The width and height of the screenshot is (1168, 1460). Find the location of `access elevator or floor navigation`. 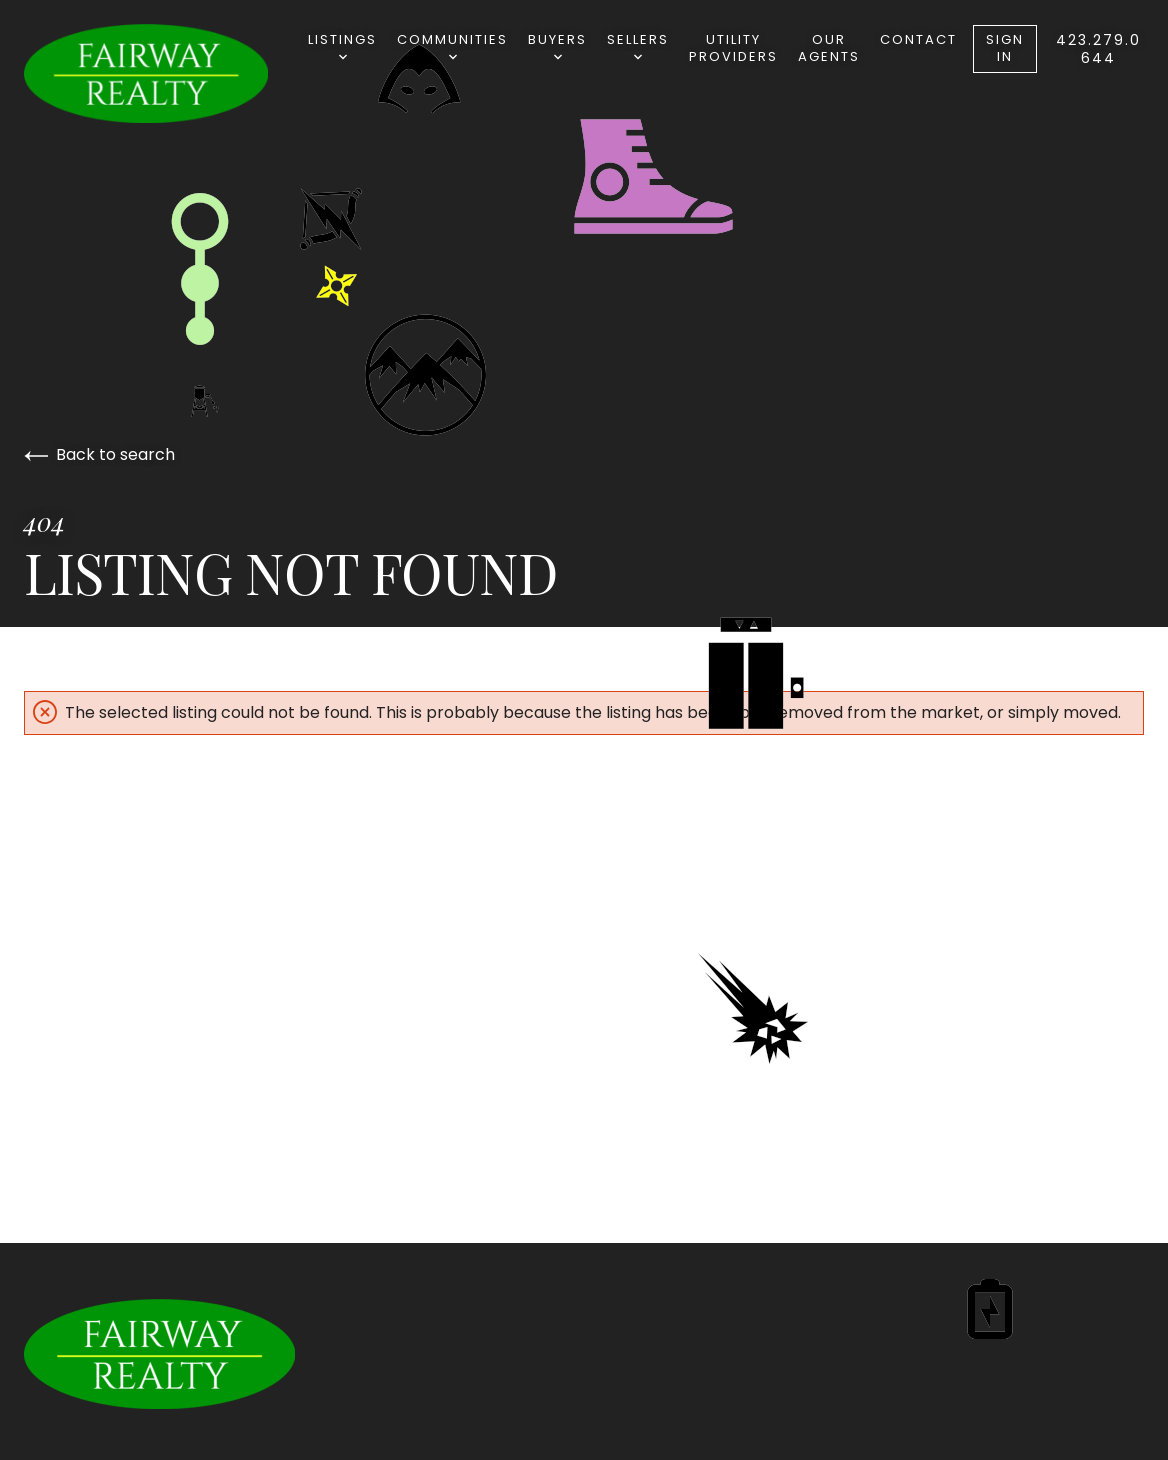

access elevator or floor navigation is located at coordinates (746, 672).